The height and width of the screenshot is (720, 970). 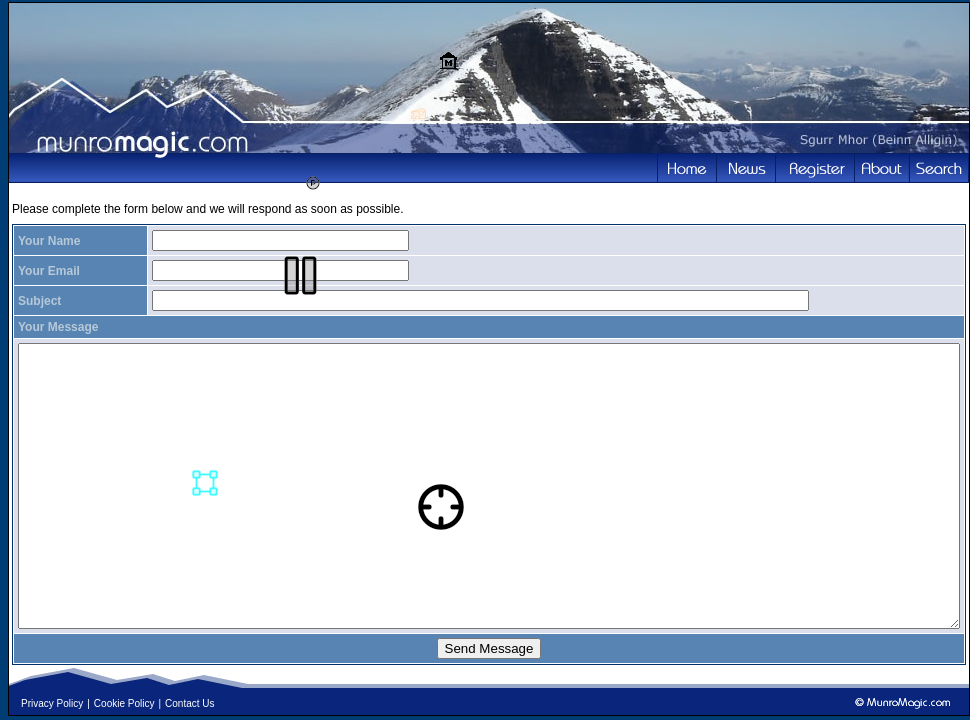 I want to click on center map on current location, so click(x=441, y=507).